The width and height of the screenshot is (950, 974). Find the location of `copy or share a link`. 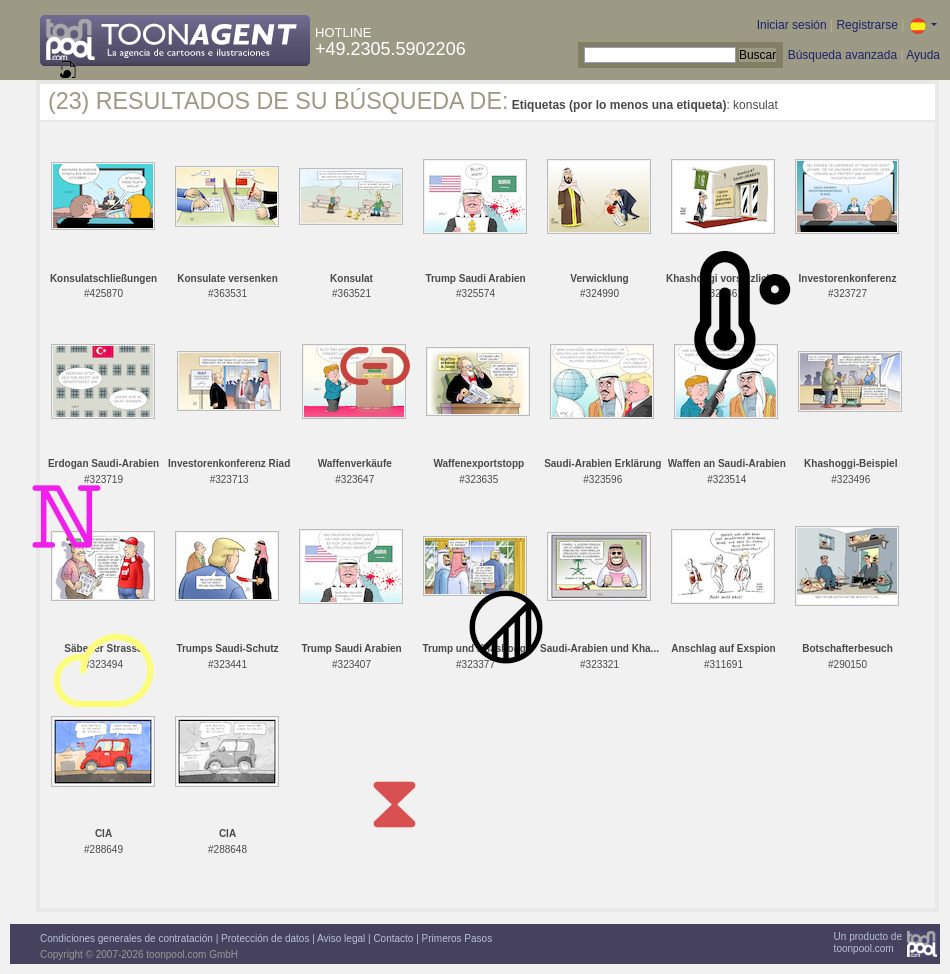

copy or share a link is located at coordinates (375, 366).